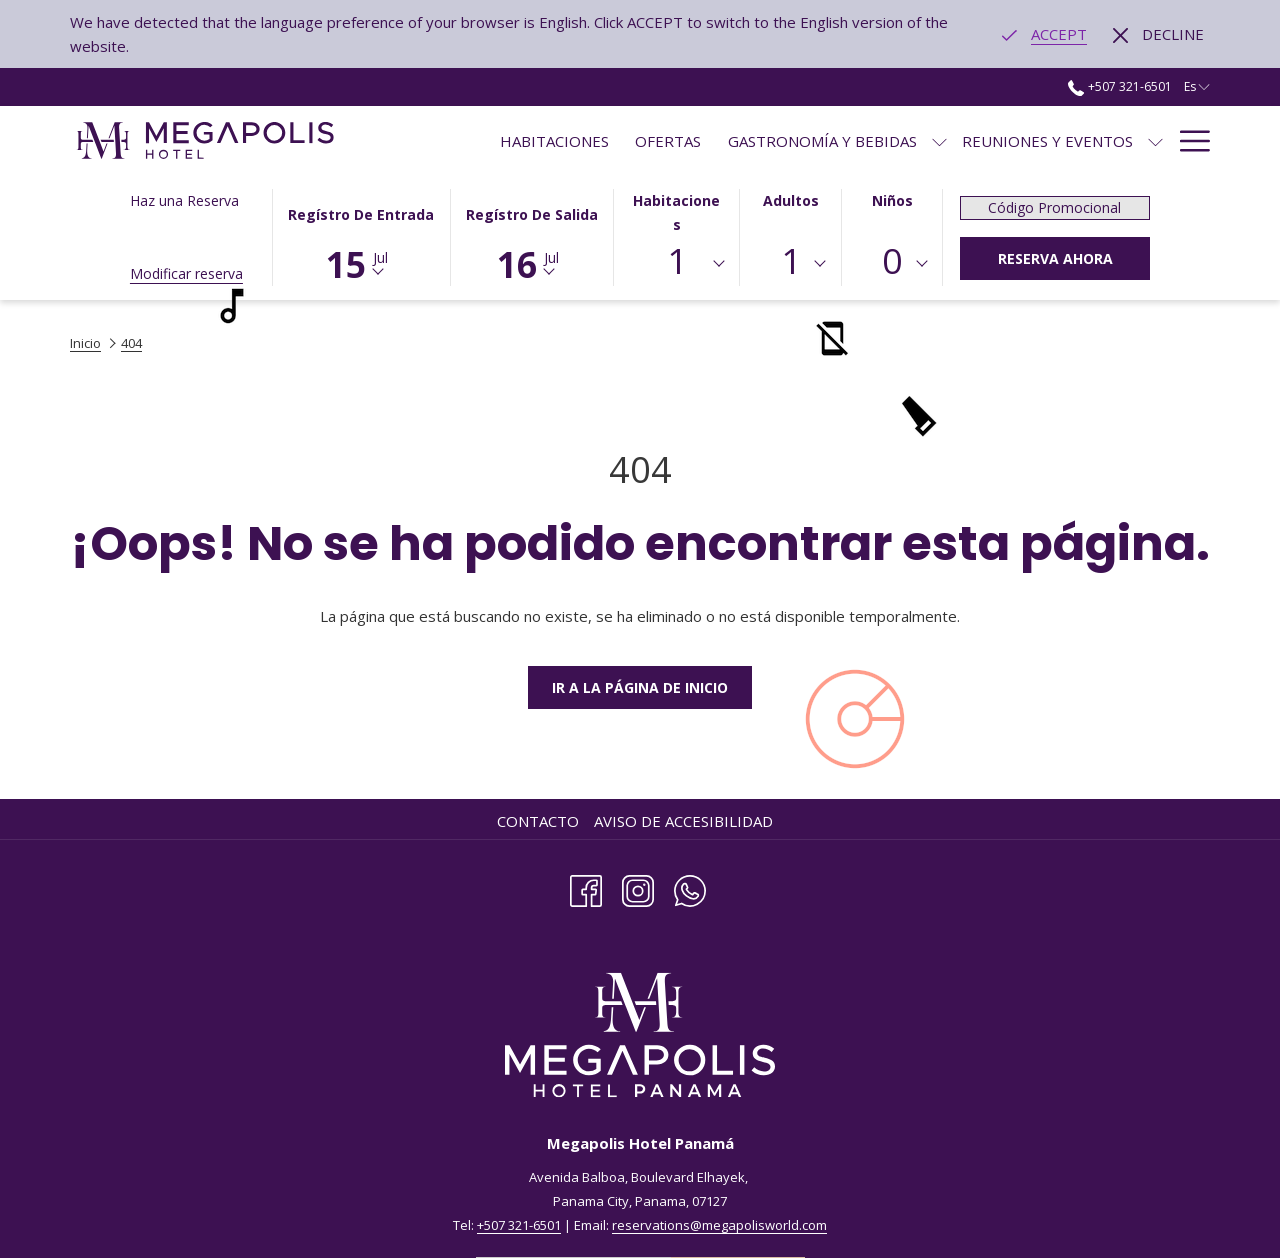  I want to click on find carpentry or woodworking services, so click(919, 416).